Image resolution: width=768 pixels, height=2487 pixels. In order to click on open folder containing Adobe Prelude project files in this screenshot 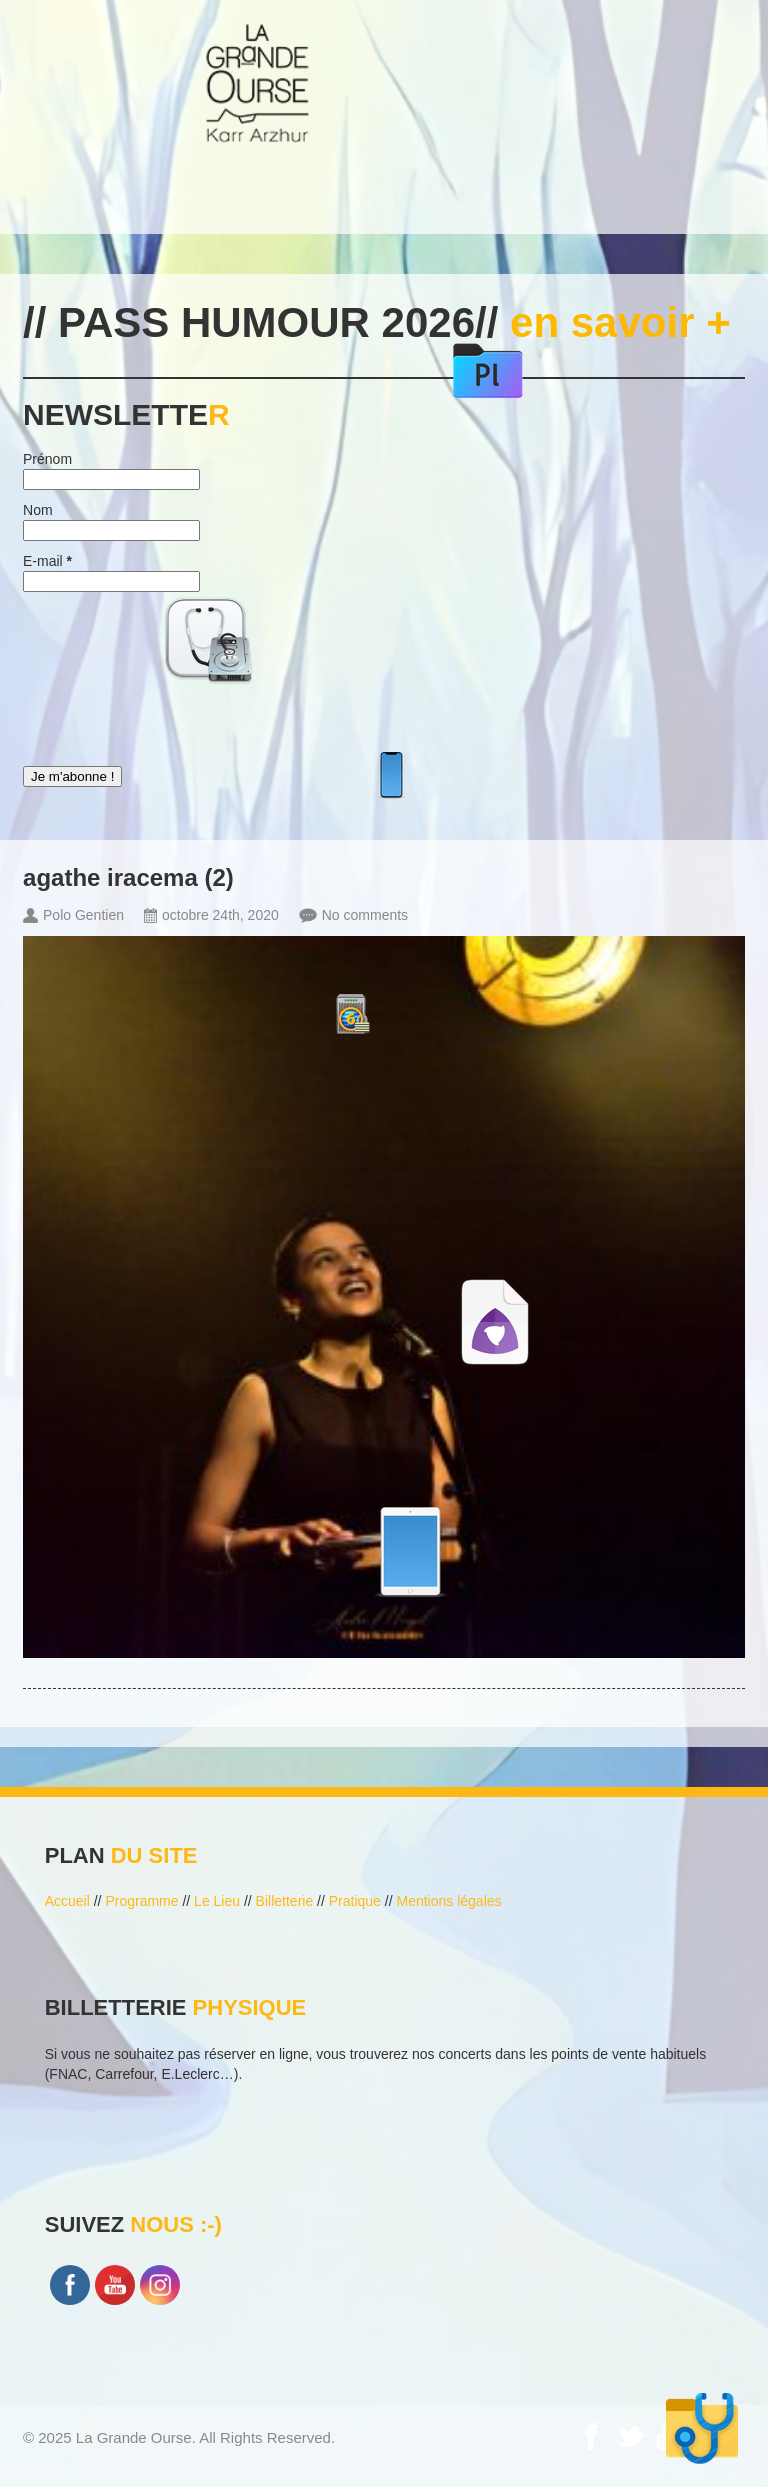, I will do `click(487, 372)`.